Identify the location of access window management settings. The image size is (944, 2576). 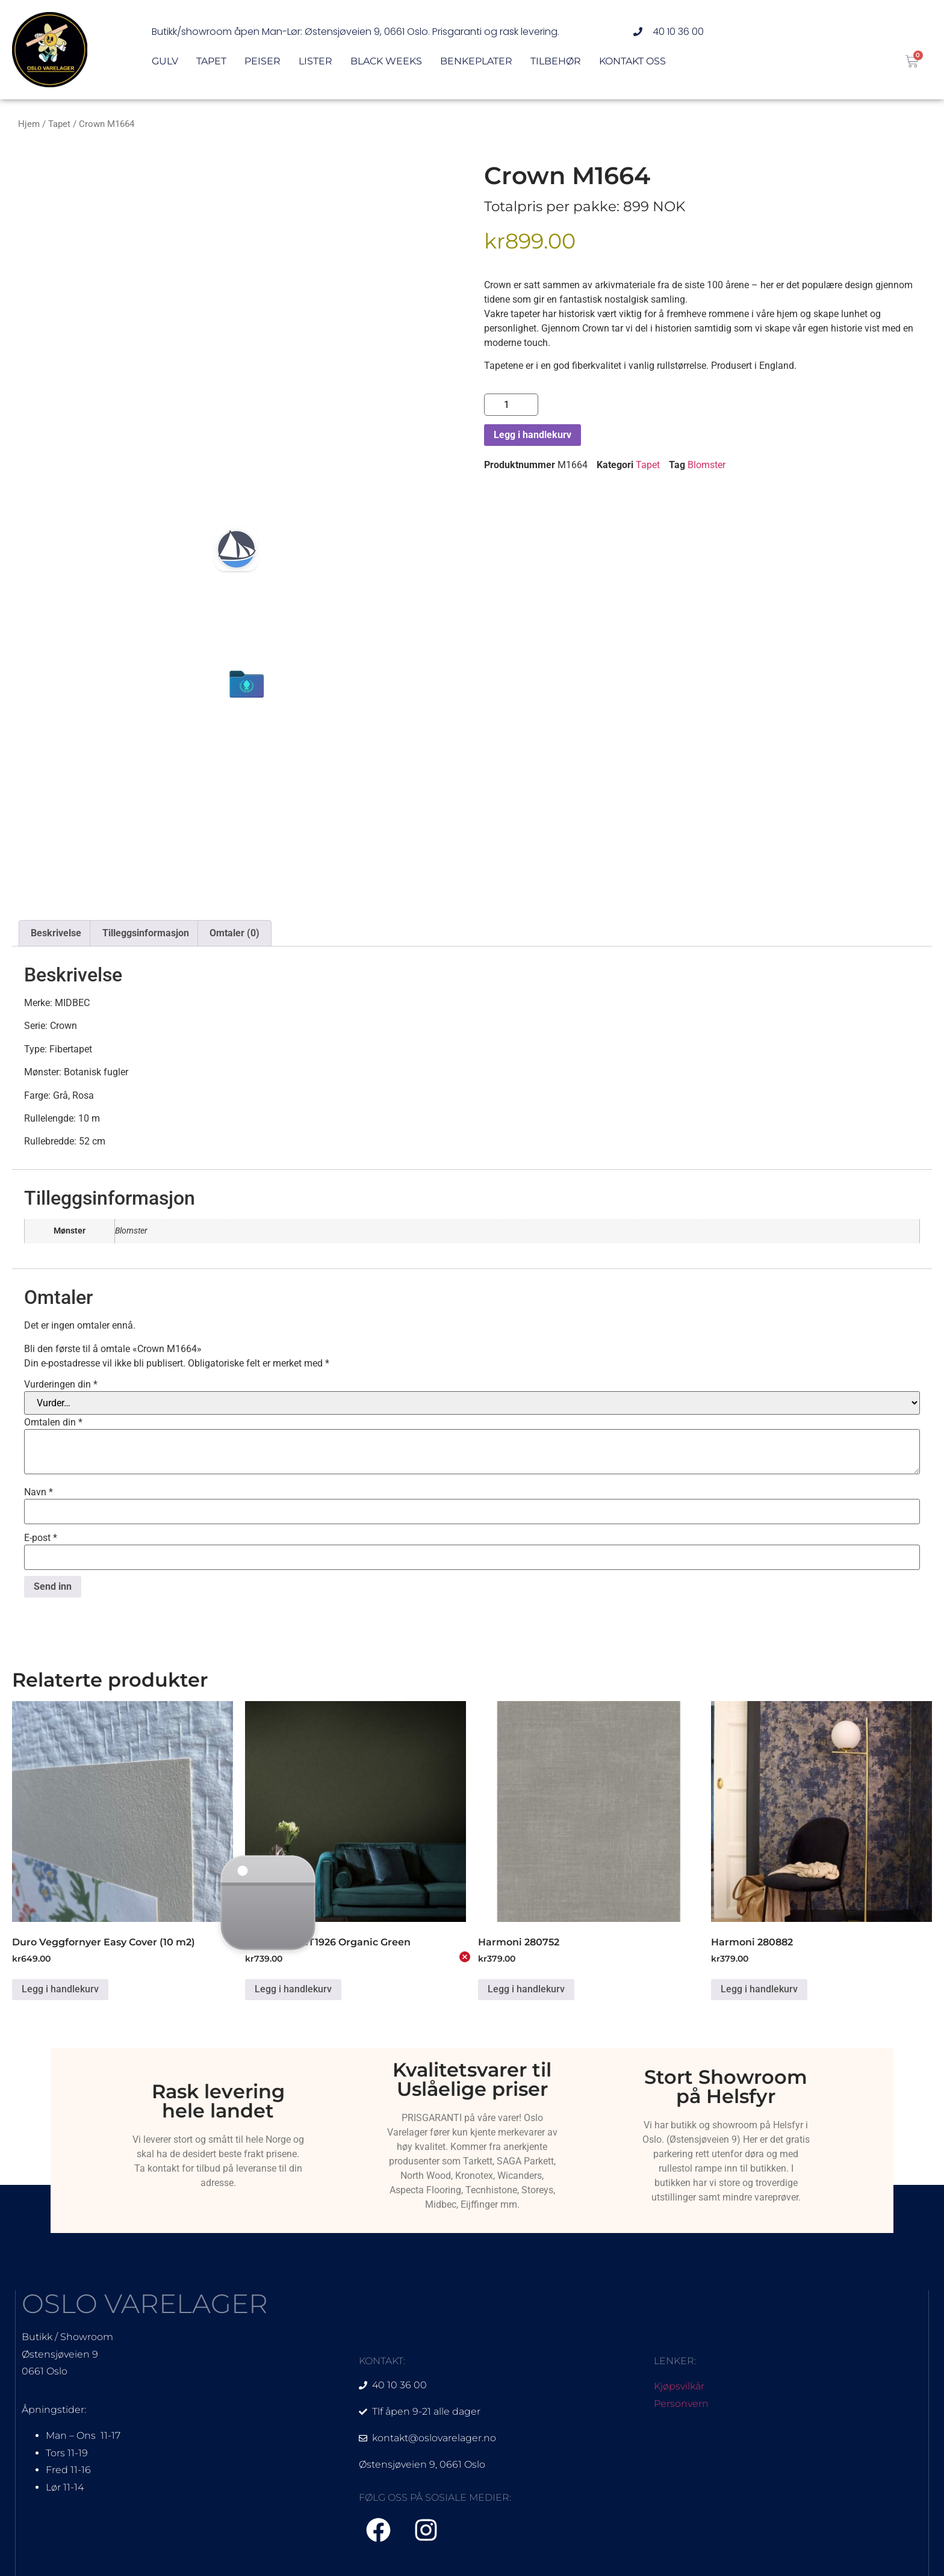
(268, 1904).